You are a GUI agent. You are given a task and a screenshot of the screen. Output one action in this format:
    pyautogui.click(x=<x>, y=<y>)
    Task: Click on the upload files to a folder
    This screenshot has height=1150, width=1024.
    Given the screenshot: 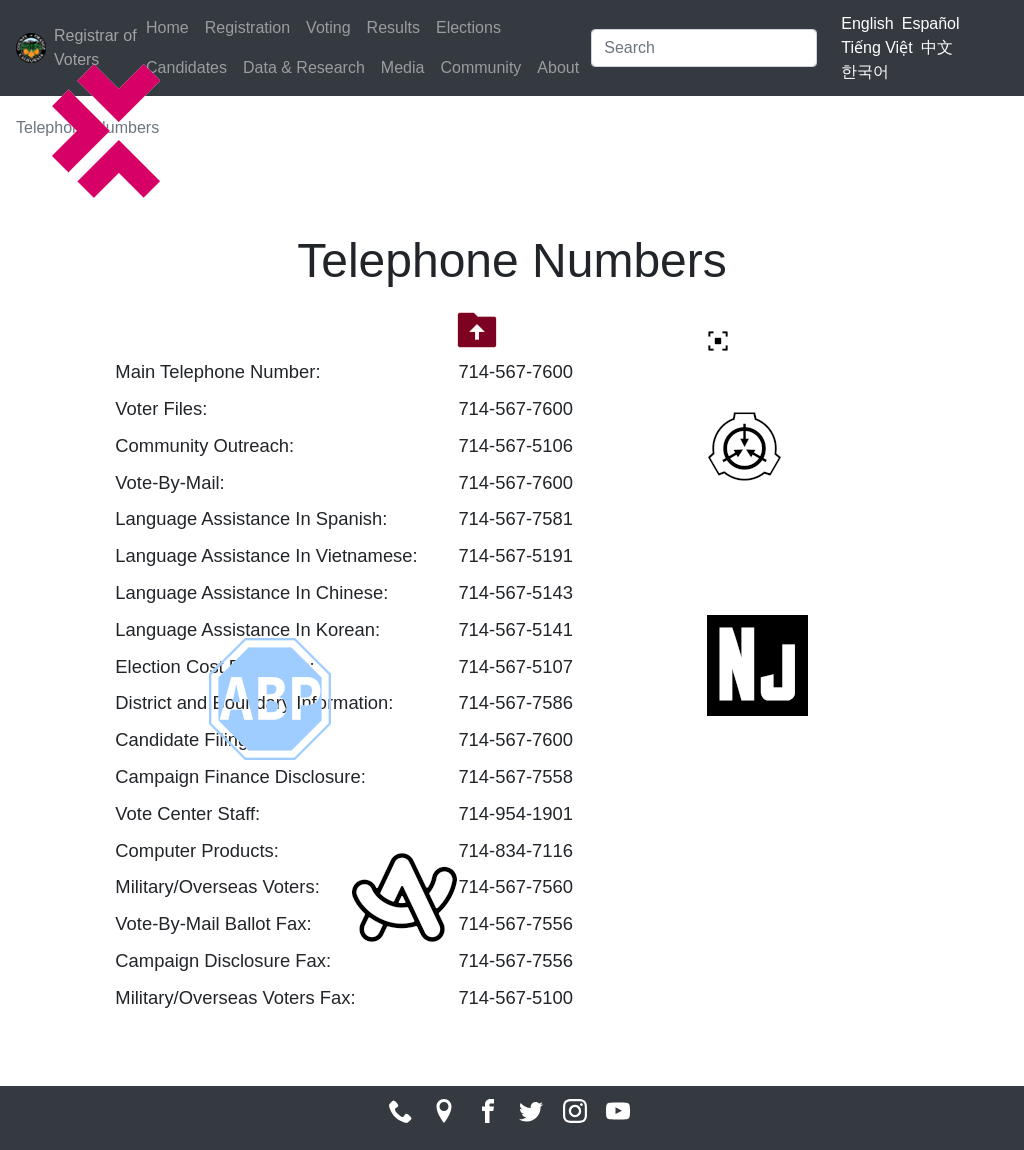 What is the action you would take?
    pyautogui.click(x=477, y=330)
    